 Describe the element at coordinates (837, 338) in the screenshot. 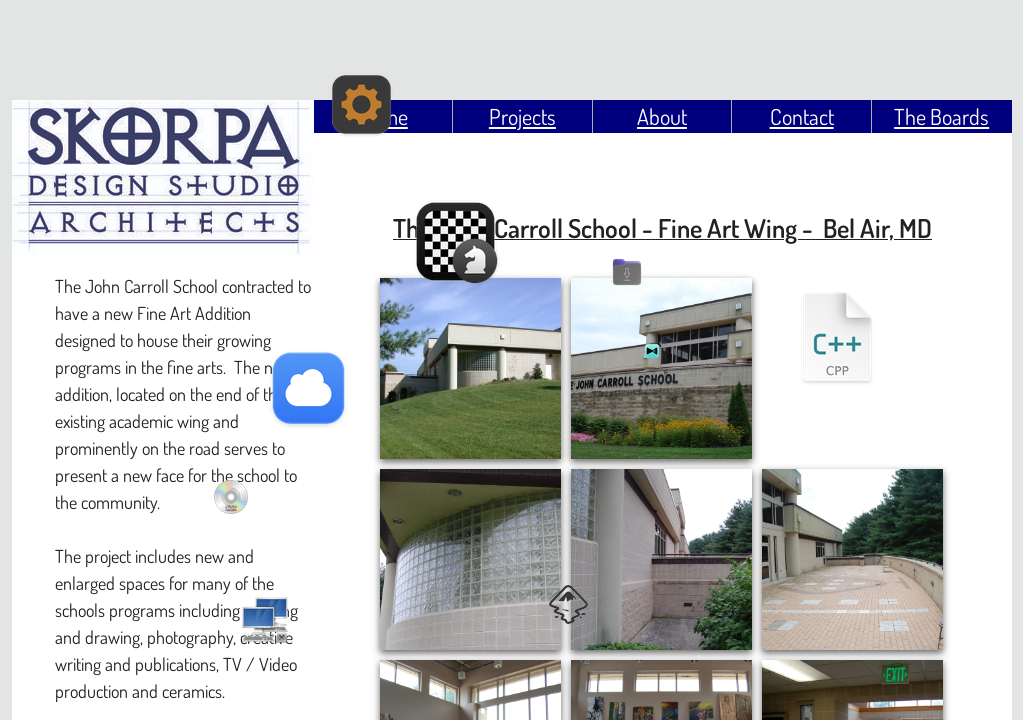

I see `a C++ source code file` at that location.